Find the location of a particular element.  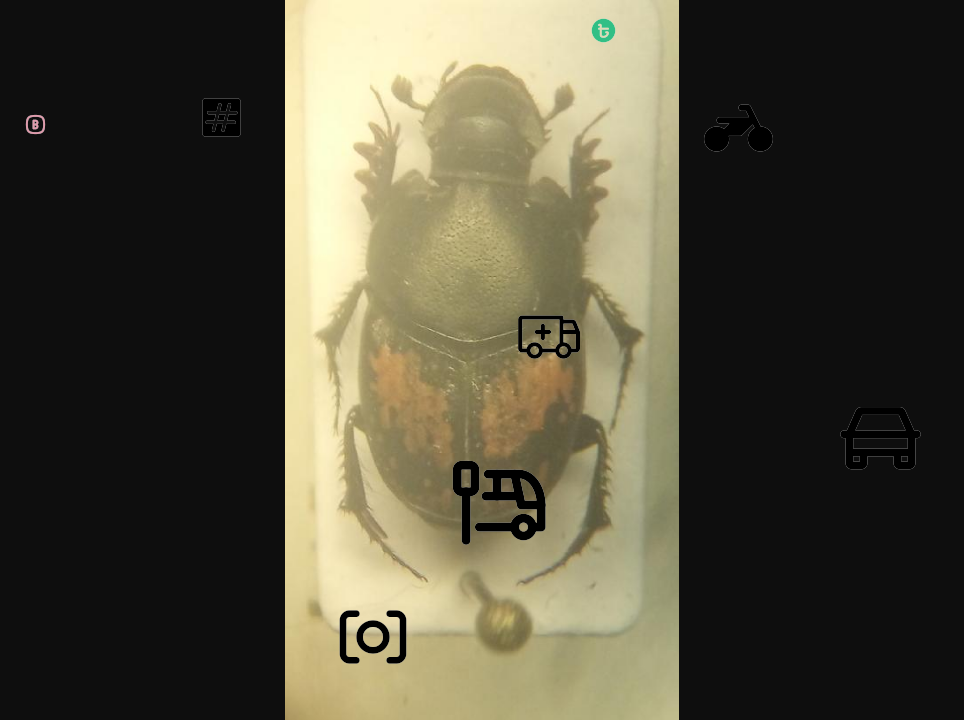

select motorcycle as transportation mode is located at coordinates (738, 126).